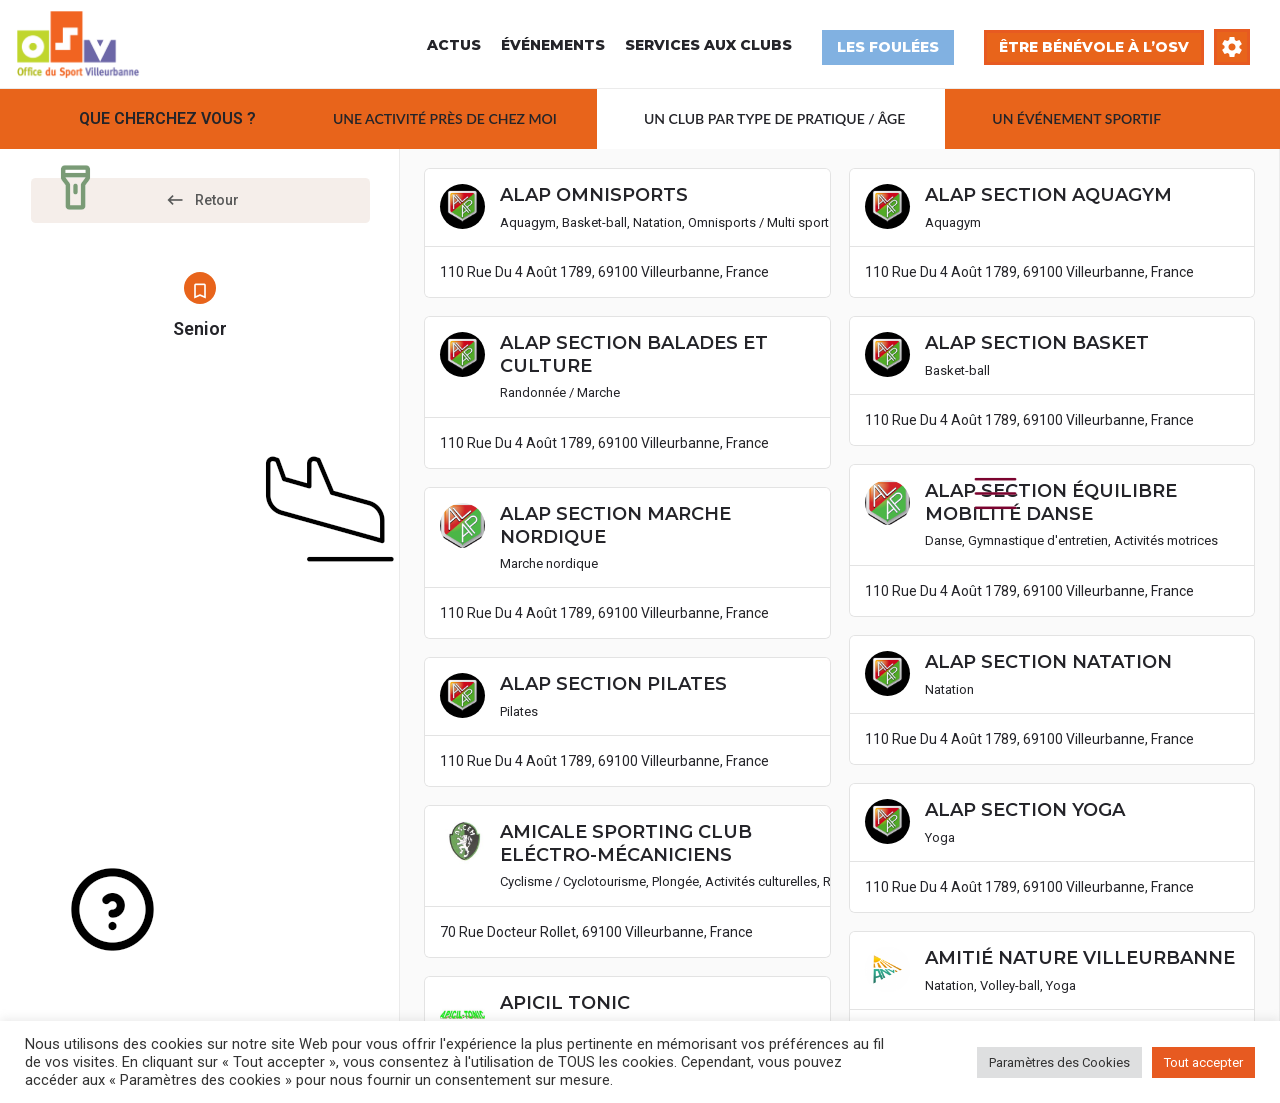 The image size is (1280, 1103). I want to click on indicates flight arrival or landing status, so click(323, 509).